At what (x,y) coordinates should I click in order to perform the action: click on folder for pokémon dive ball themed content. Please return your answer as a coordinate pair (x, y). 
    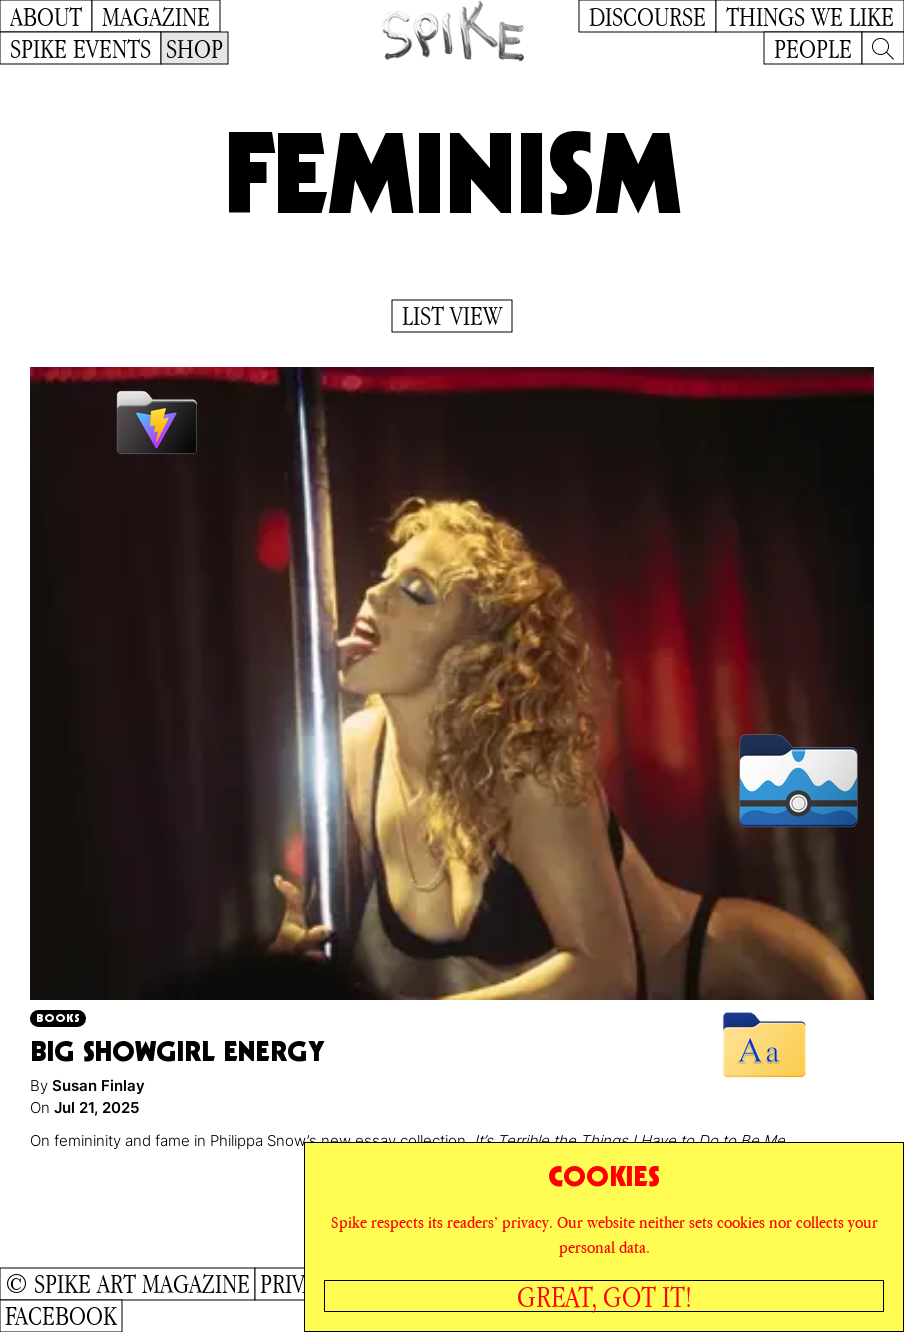
    Looking at the image, I should click on (798, 784).